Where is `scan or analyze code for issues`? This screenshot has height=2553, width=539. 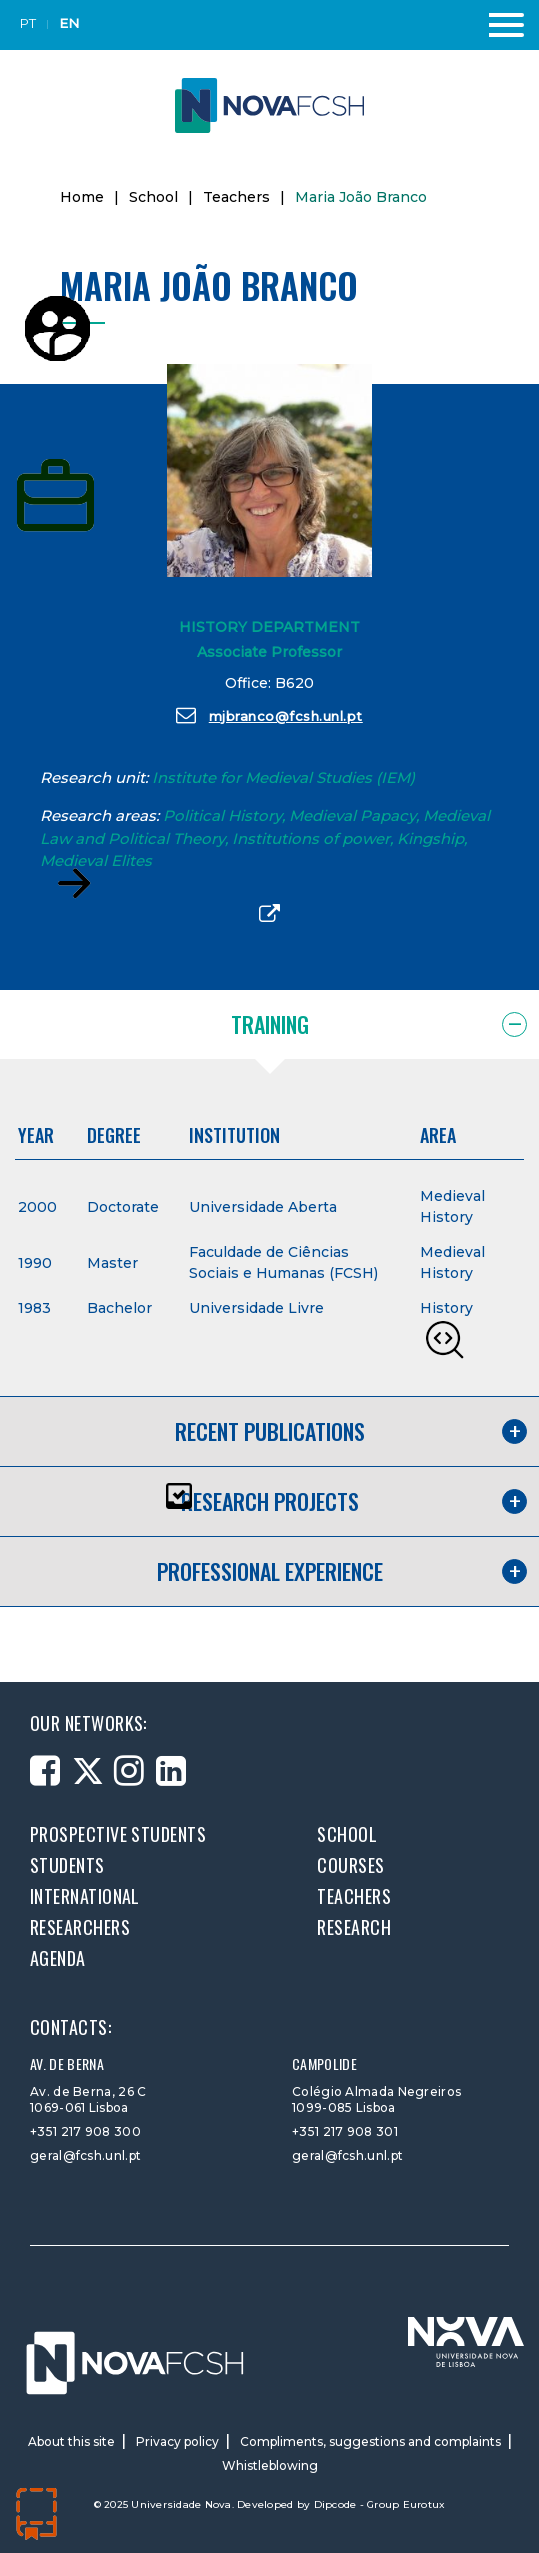
scan or analyze code for issues is located at coordinates (445, 1340).